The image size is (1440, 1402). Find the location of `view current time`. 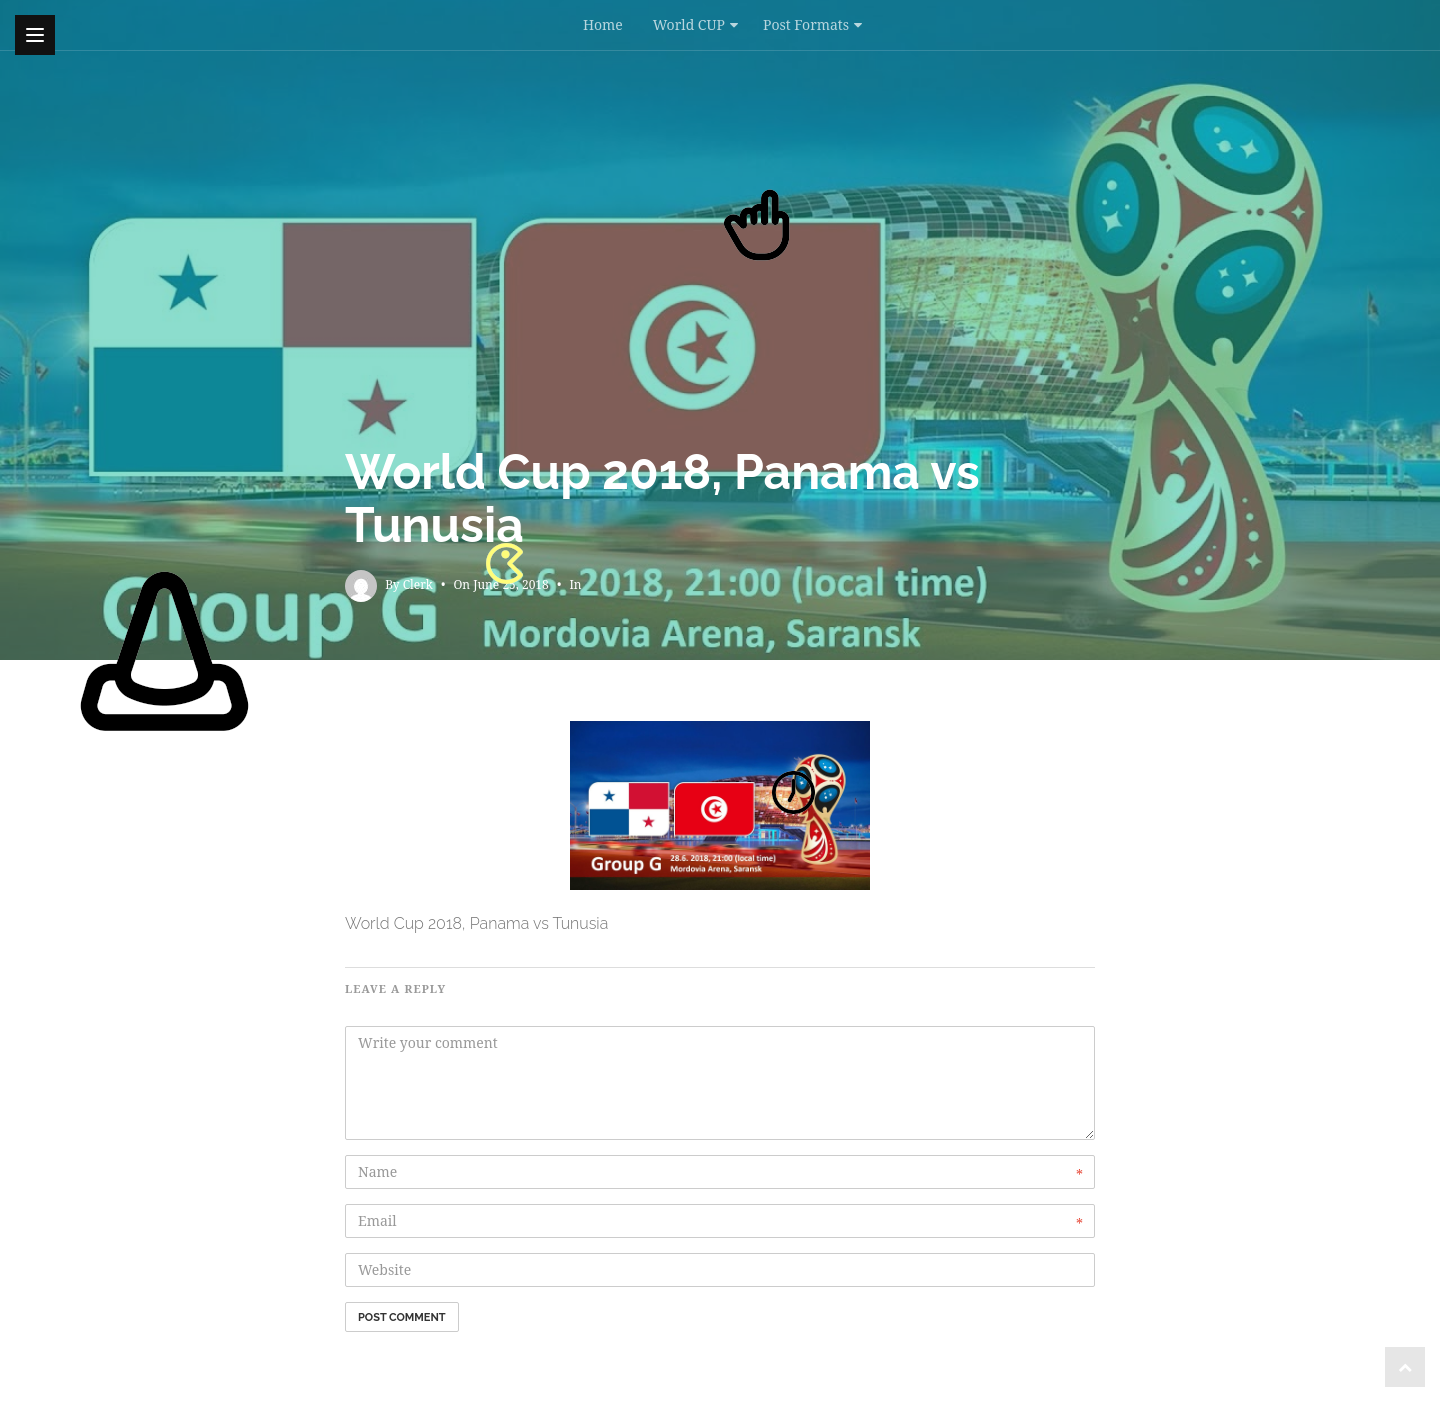

view current time is located at coordinates (793, 792).